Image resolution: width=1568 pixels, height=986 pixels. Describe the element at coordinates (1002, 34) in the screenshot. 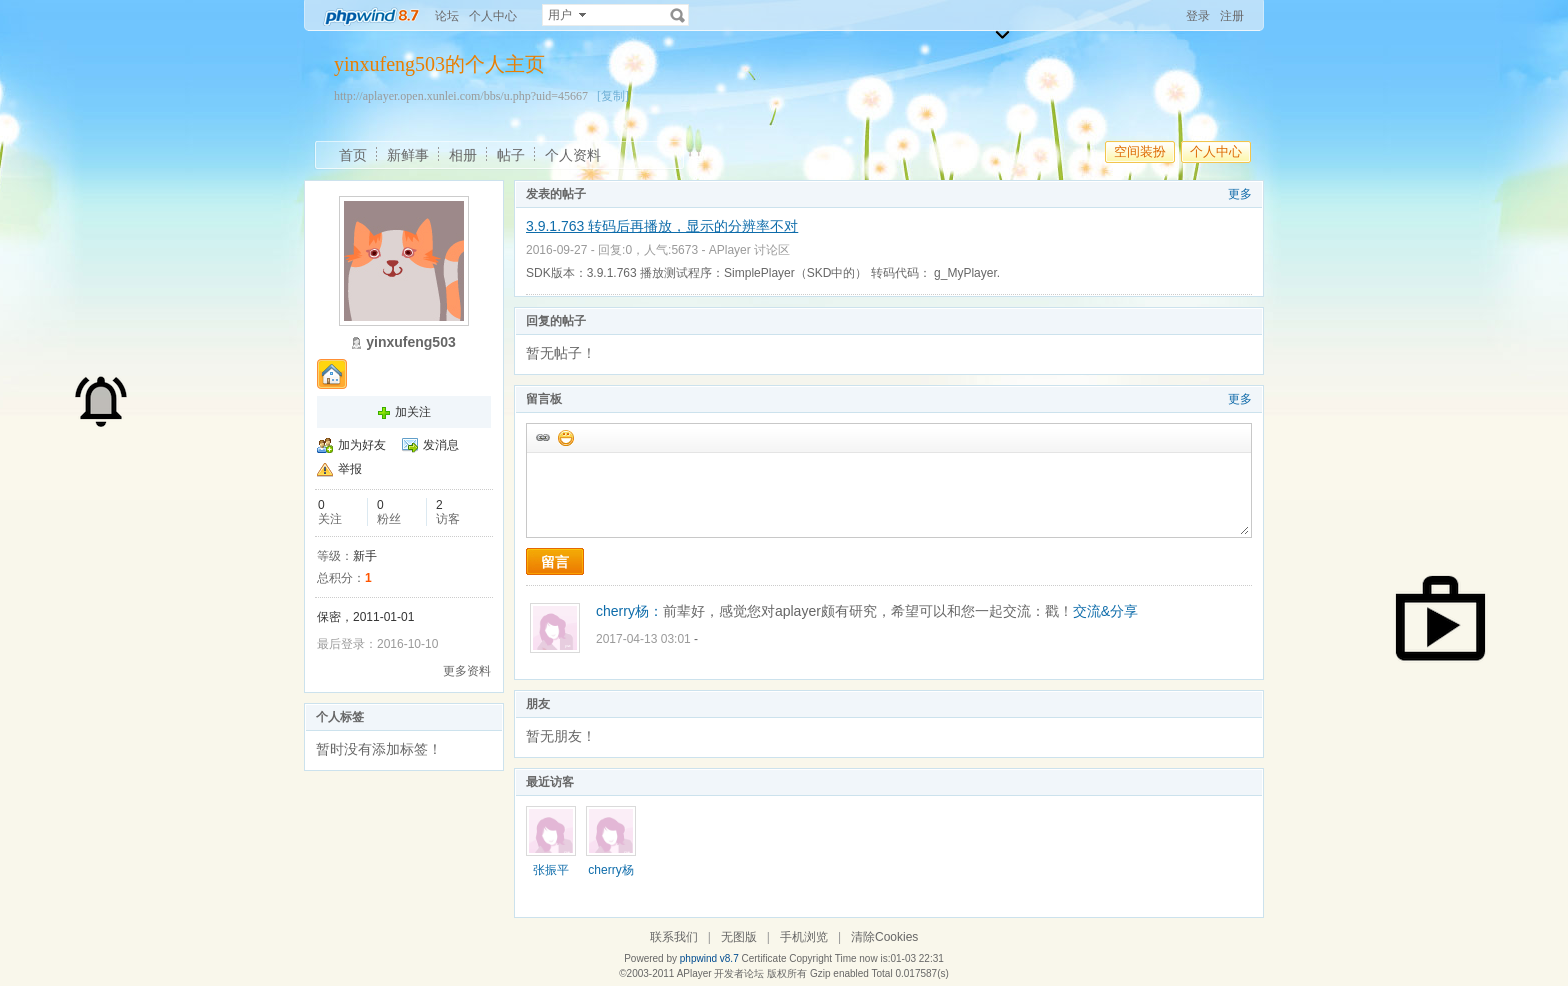

I see `expand a collapsed section or dropdown menu` at that location.